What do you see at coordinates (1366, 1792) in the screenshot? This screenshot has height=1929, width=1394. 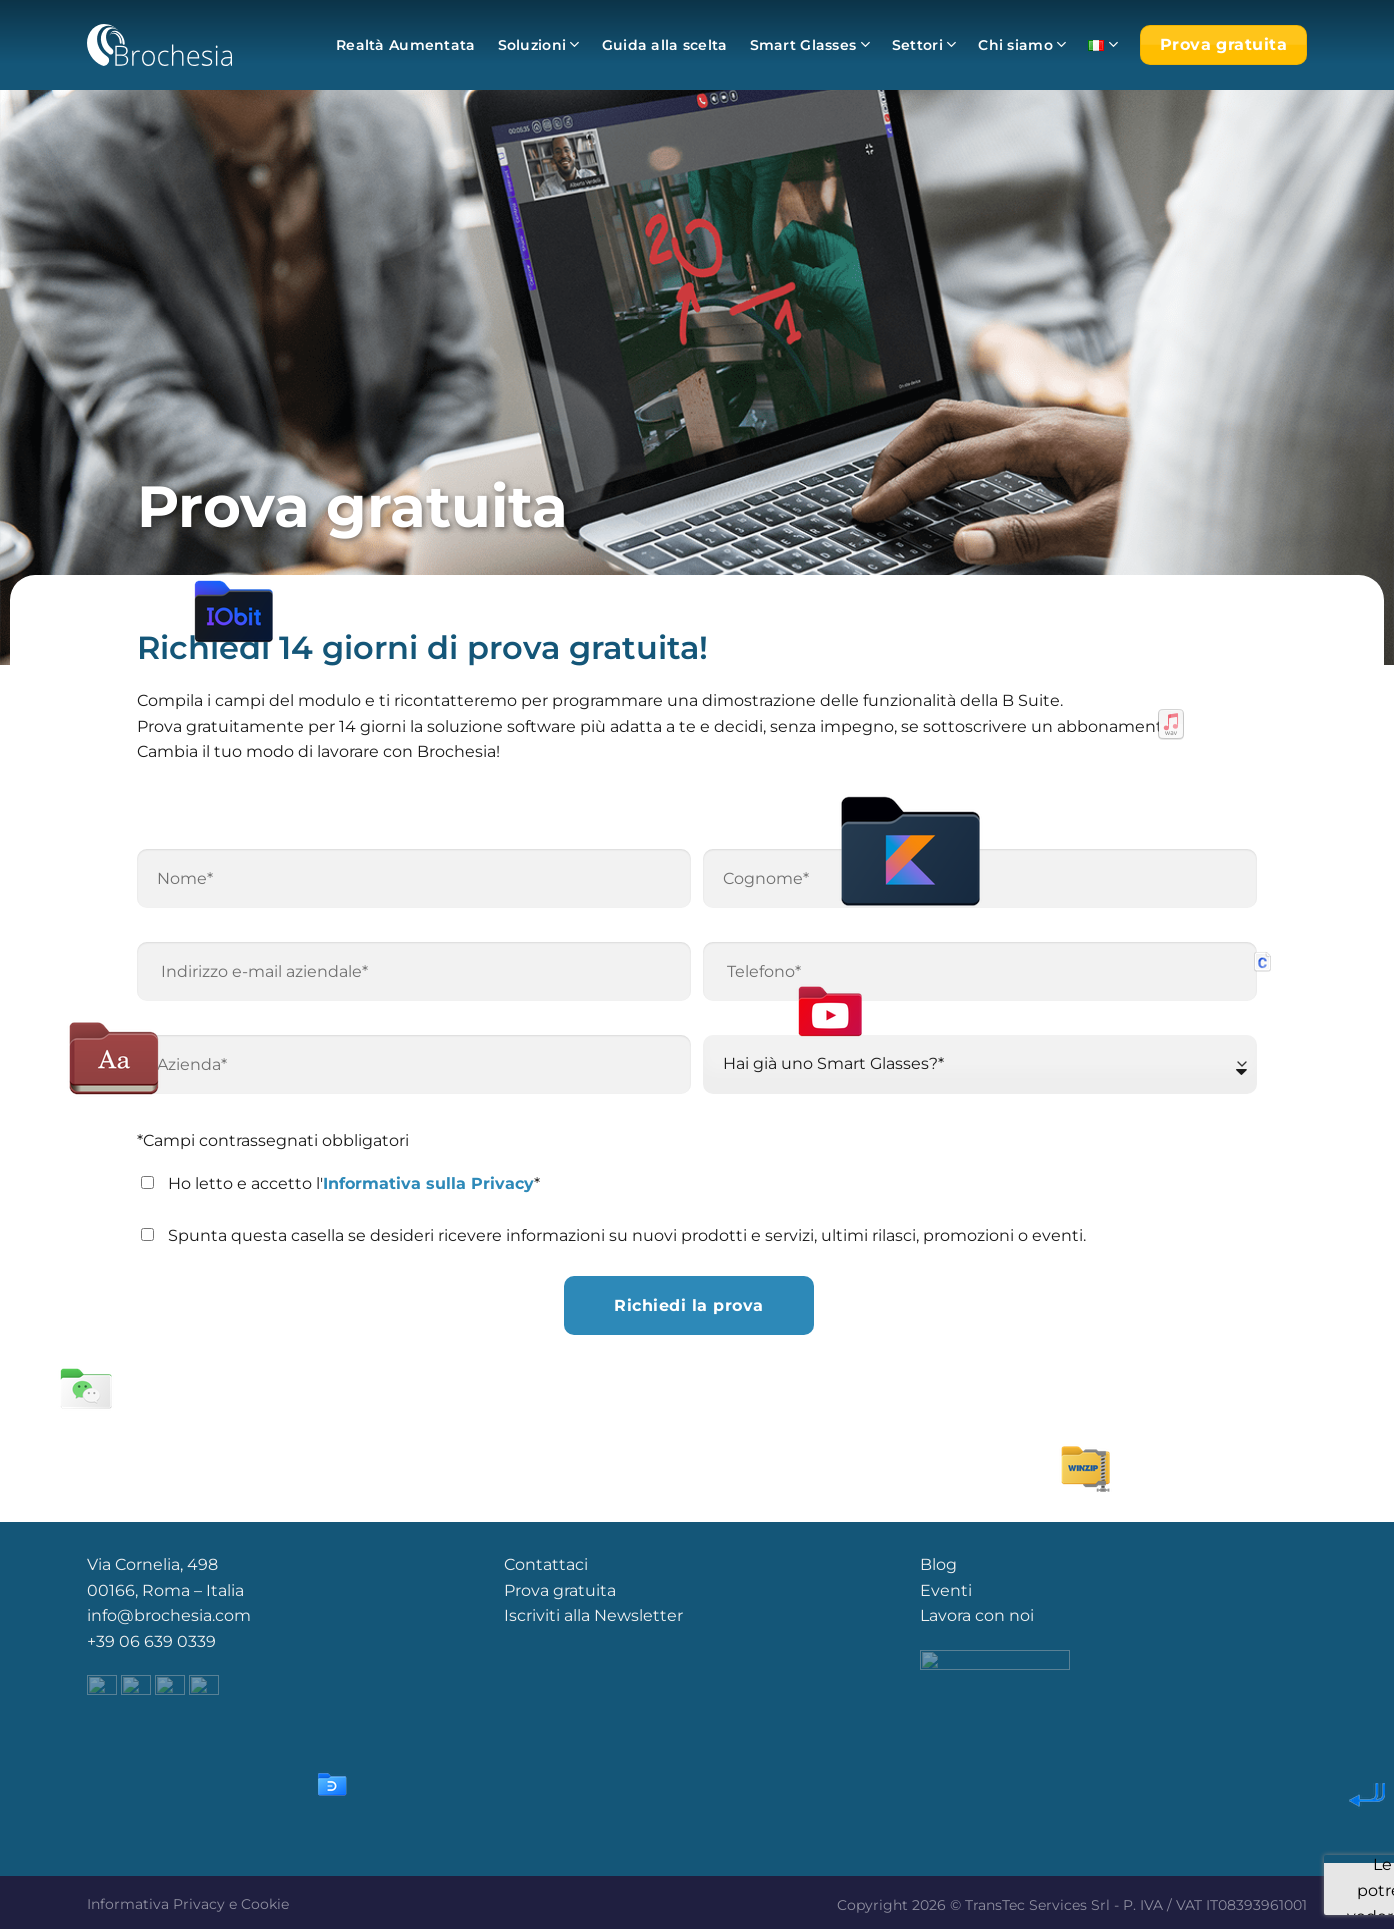 I see `reply to all recipients of an email` at bounding box center [1366, 1792].